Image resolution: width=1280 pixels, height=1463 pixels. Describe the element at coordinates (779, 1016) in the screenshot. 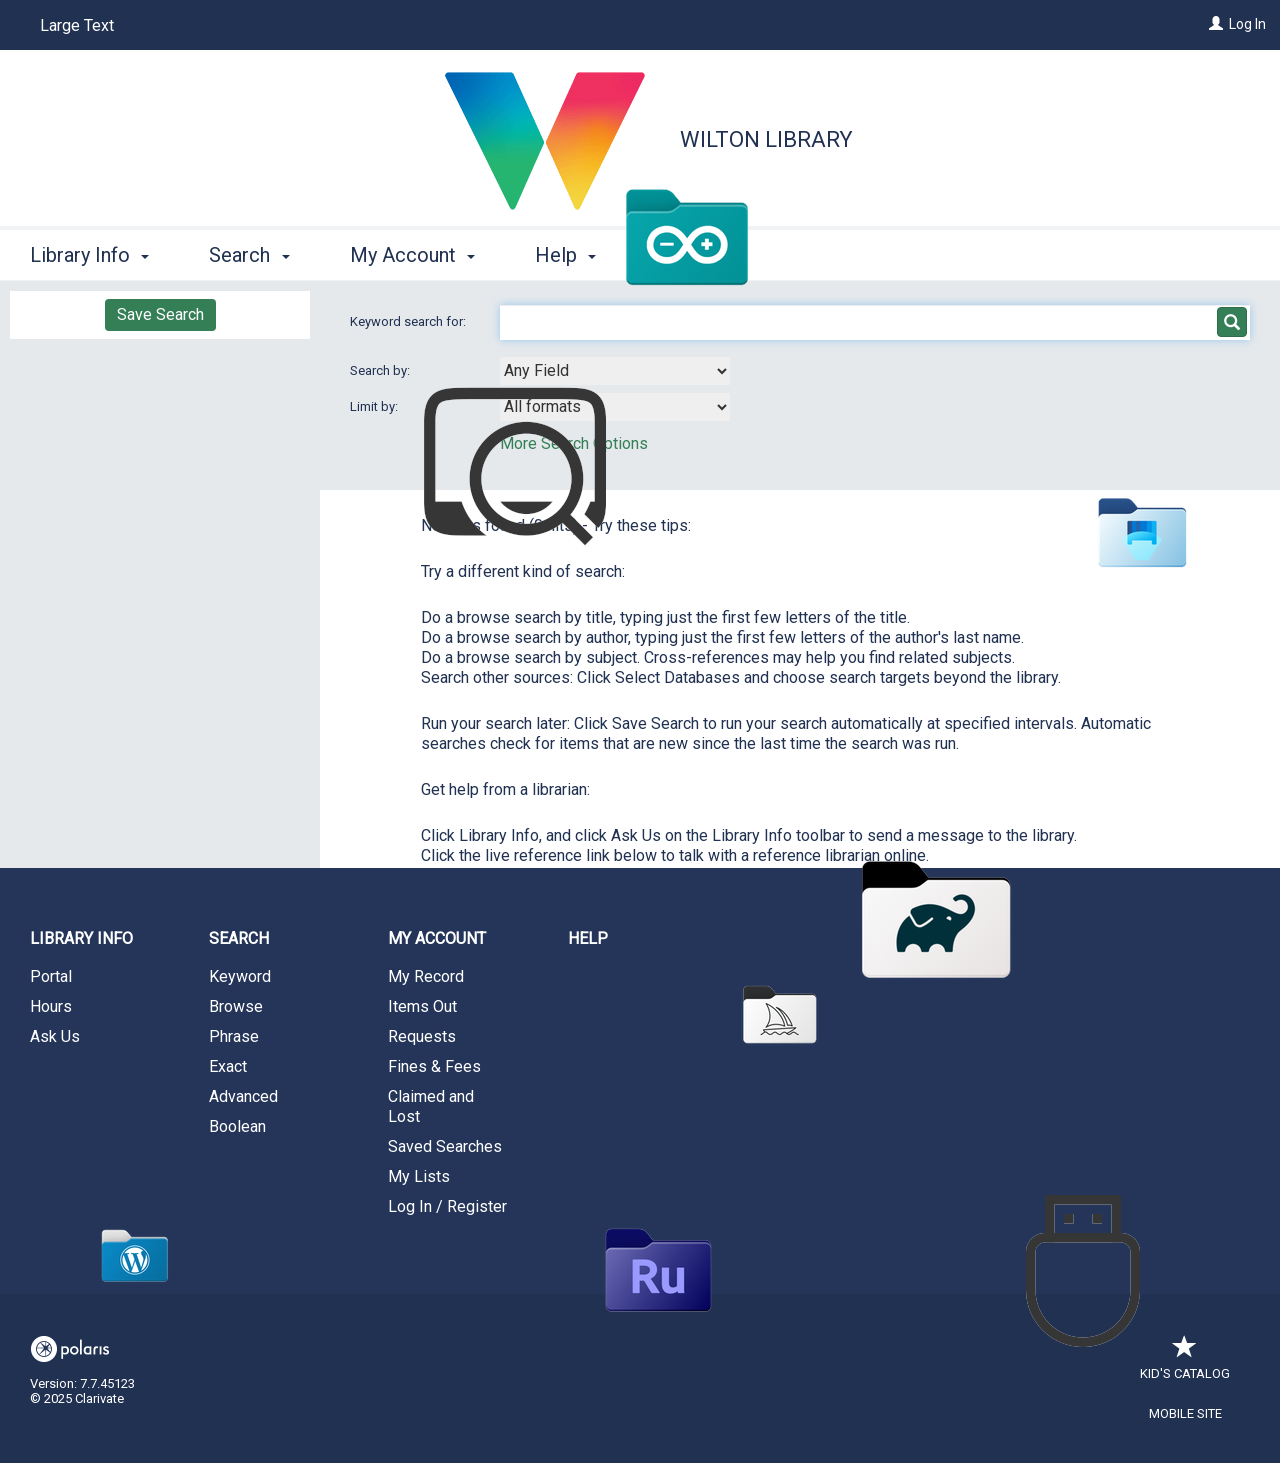

I see `open midjourney projects folder` at that location.